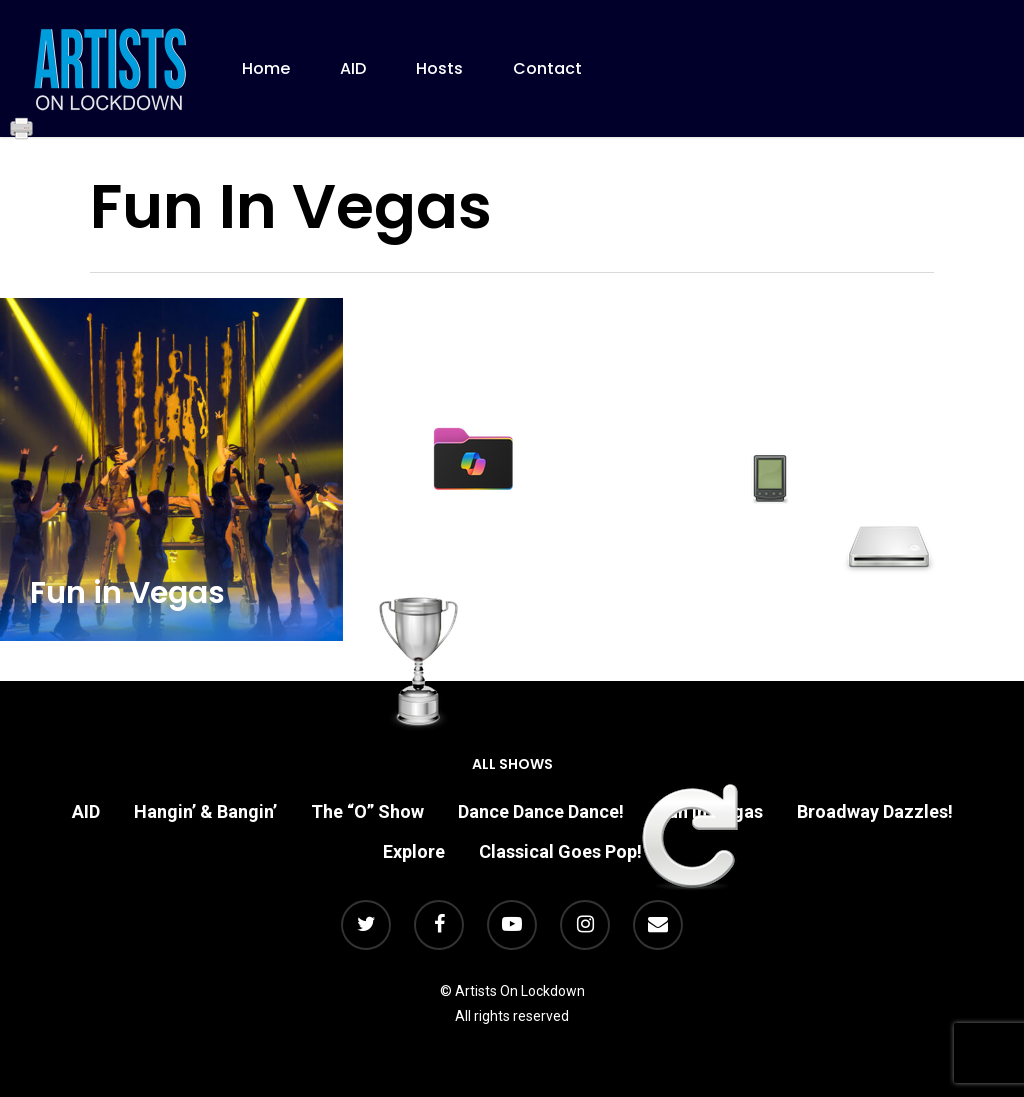 Image resolution: width=1024 pixels, height=1097 pixels. What do you see at coordinates (889, 548) in the screenshot?
I see `access removable storage device` at bounding box center [889, 548].